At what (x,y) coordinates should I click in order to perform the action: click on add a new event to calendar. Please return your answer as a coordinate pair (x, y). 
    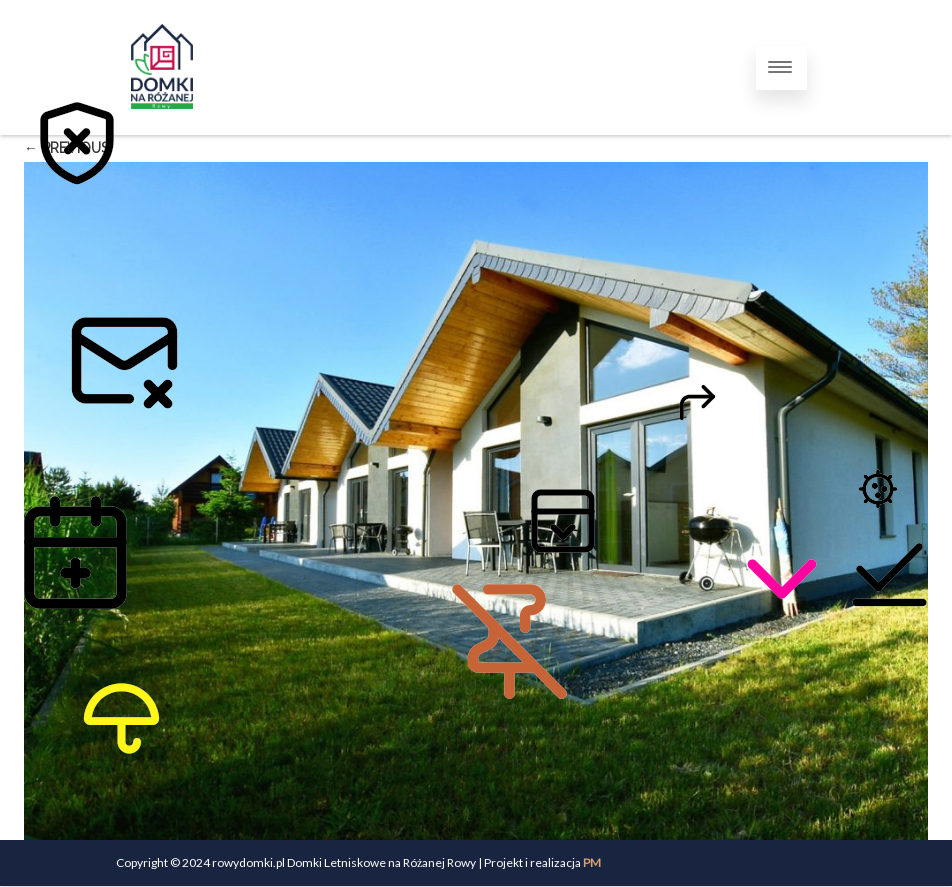
    Looking at the image, I should click on (75, 552).